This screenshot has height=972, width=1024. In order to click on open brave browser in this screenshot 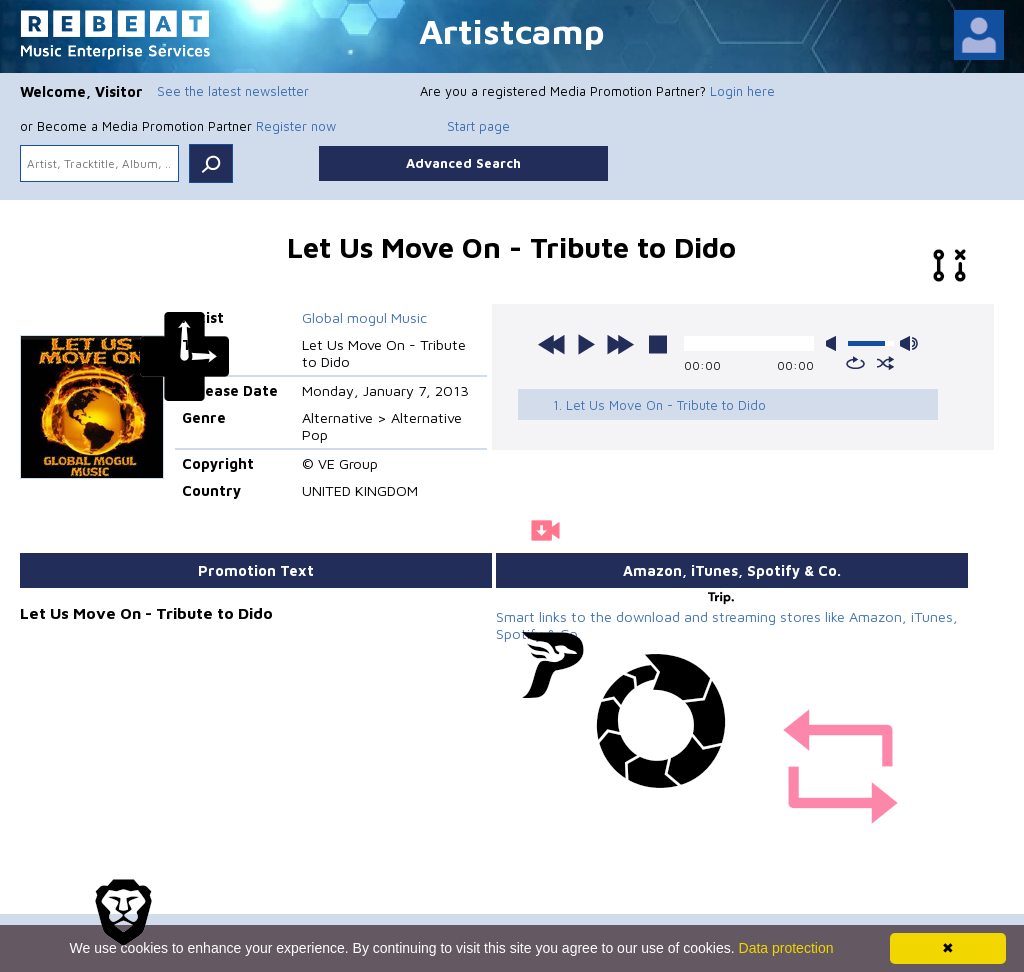, I will do `click(123, 912)`.